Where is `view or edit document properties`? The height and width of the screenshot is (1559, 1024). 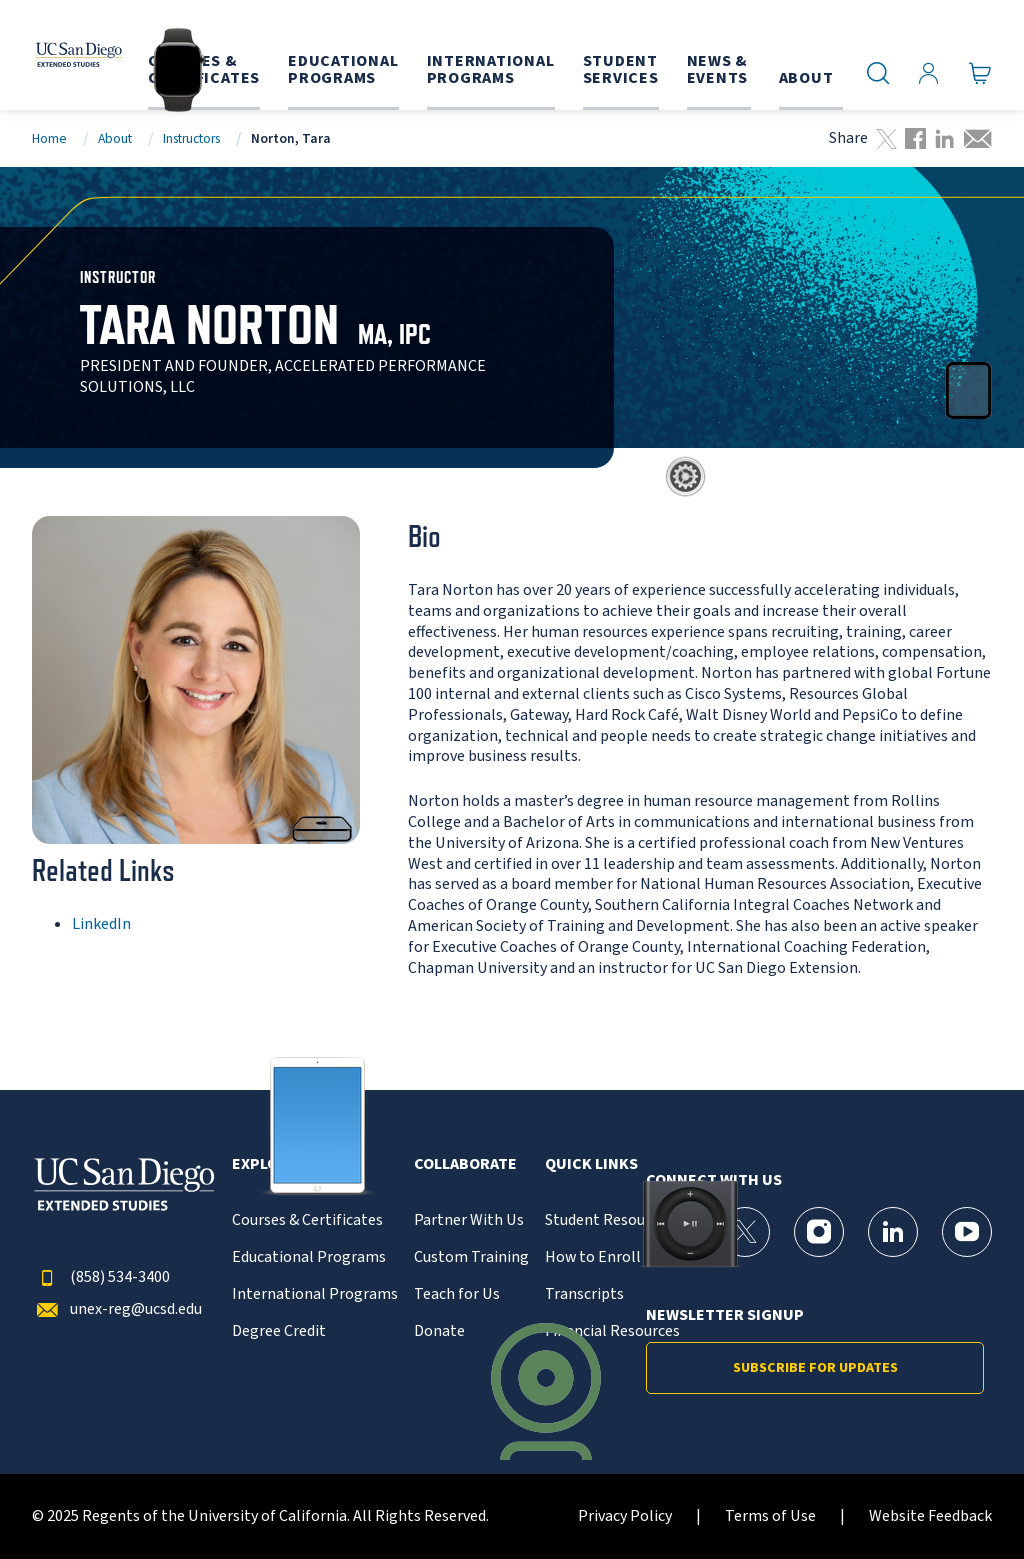
view or edit document properties is located at coordinates (685, 476).